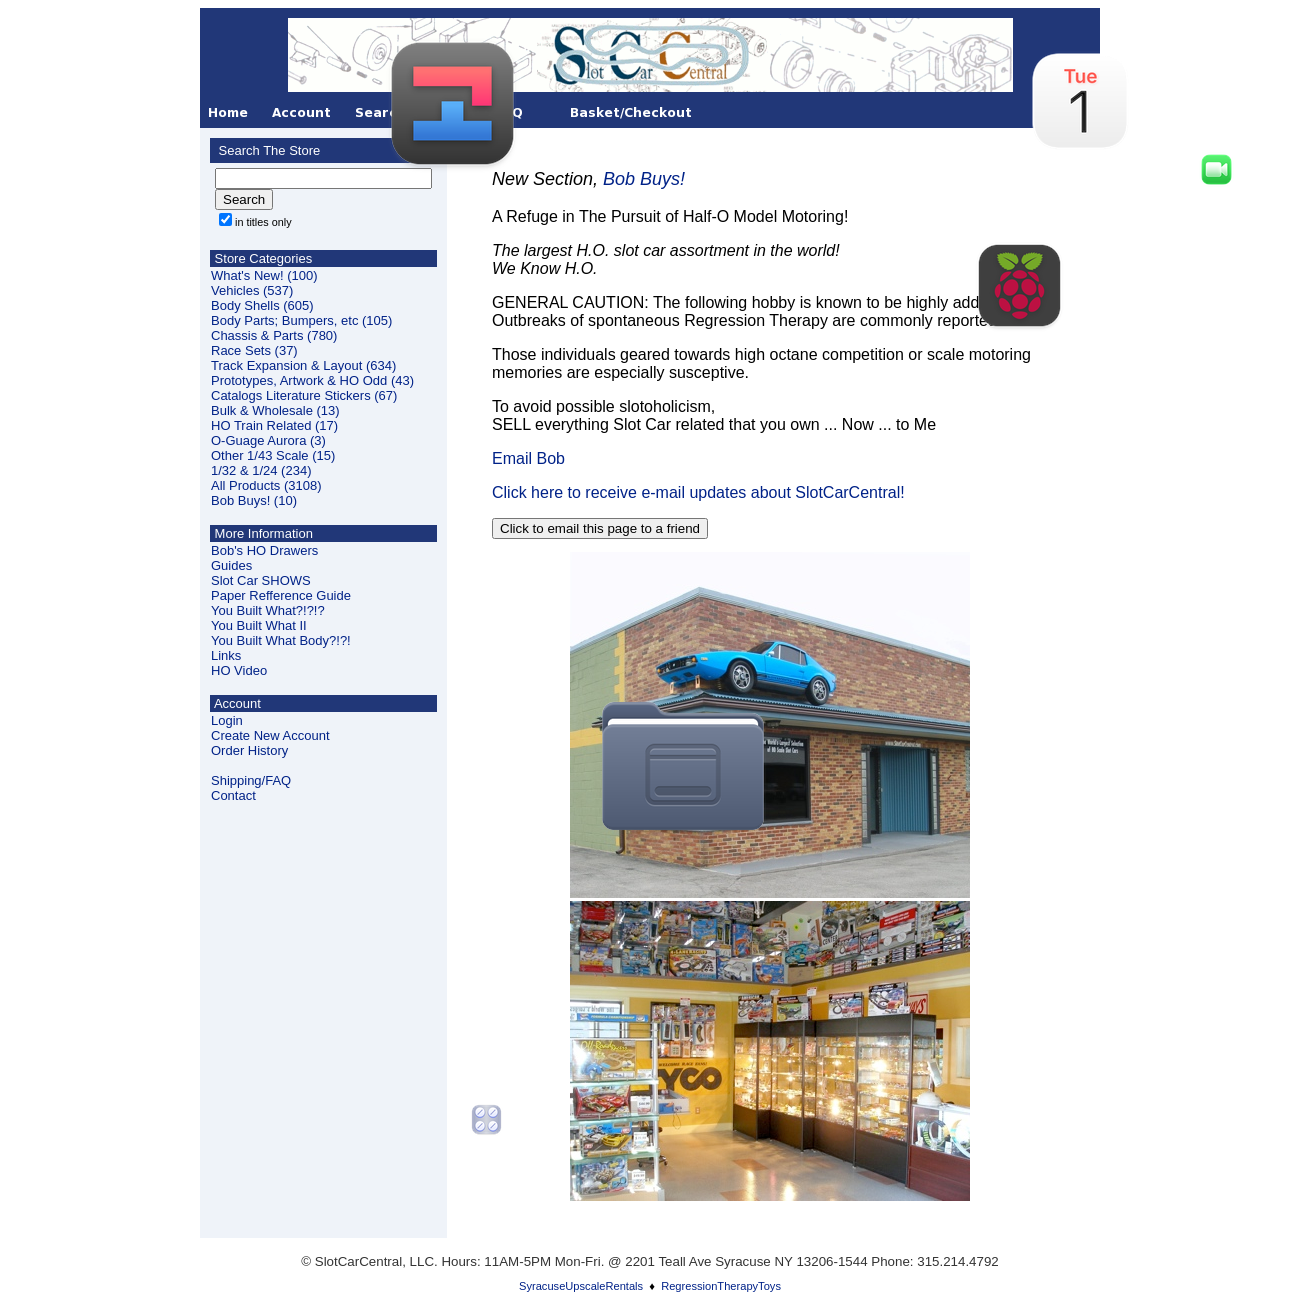  Describe the element at coordinates (486, 1119) in the screenshot. I see `open Dosage medication tracking app` at that location.